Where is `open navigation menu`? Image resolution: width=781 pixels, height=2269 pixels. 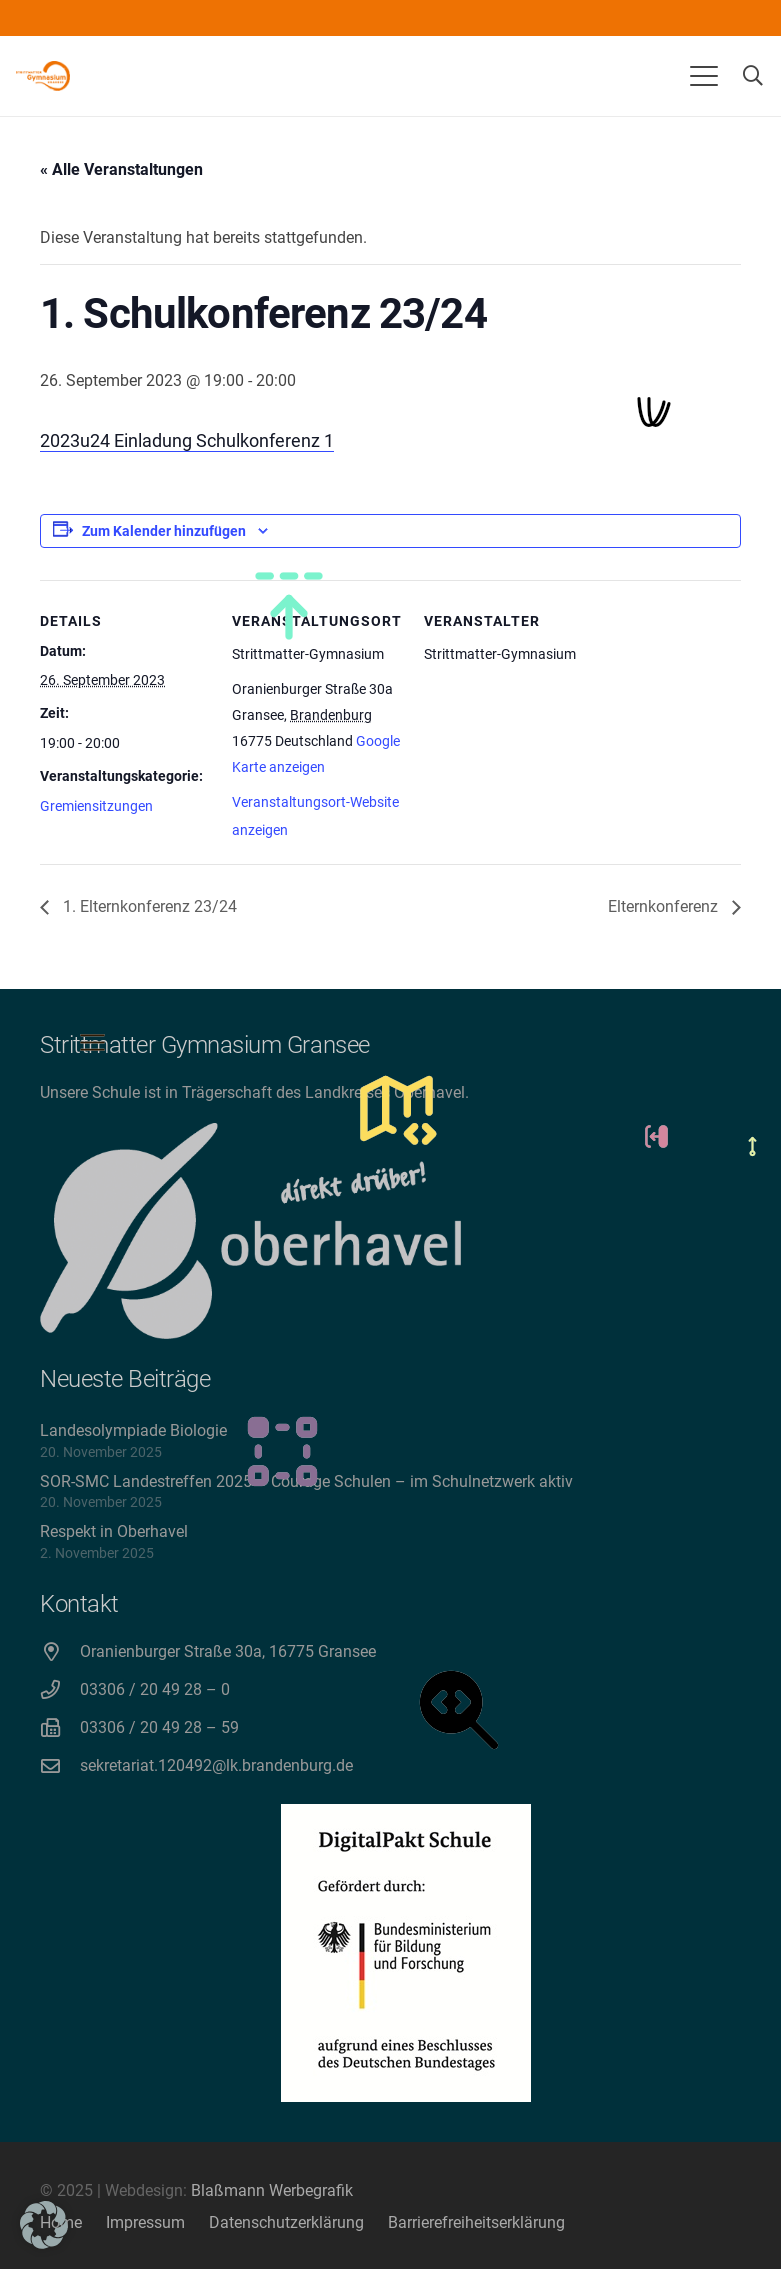 open navigation menu is located at coordinates (92, 1042).